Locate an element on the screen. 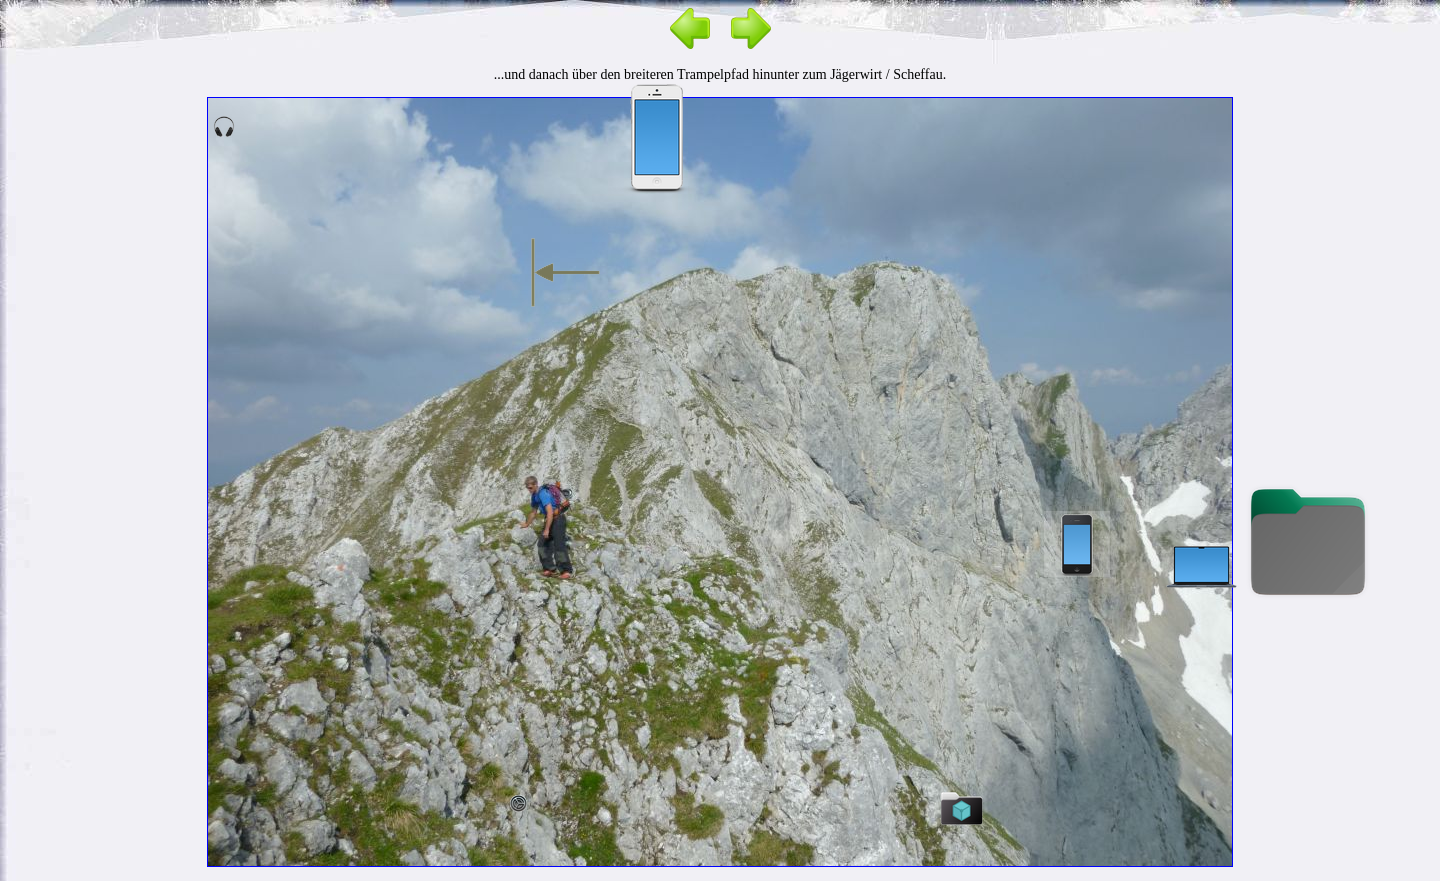 The height and width of the screenshot is (881, 1440). open system preferences or settings is located at coordinates (518, 803).